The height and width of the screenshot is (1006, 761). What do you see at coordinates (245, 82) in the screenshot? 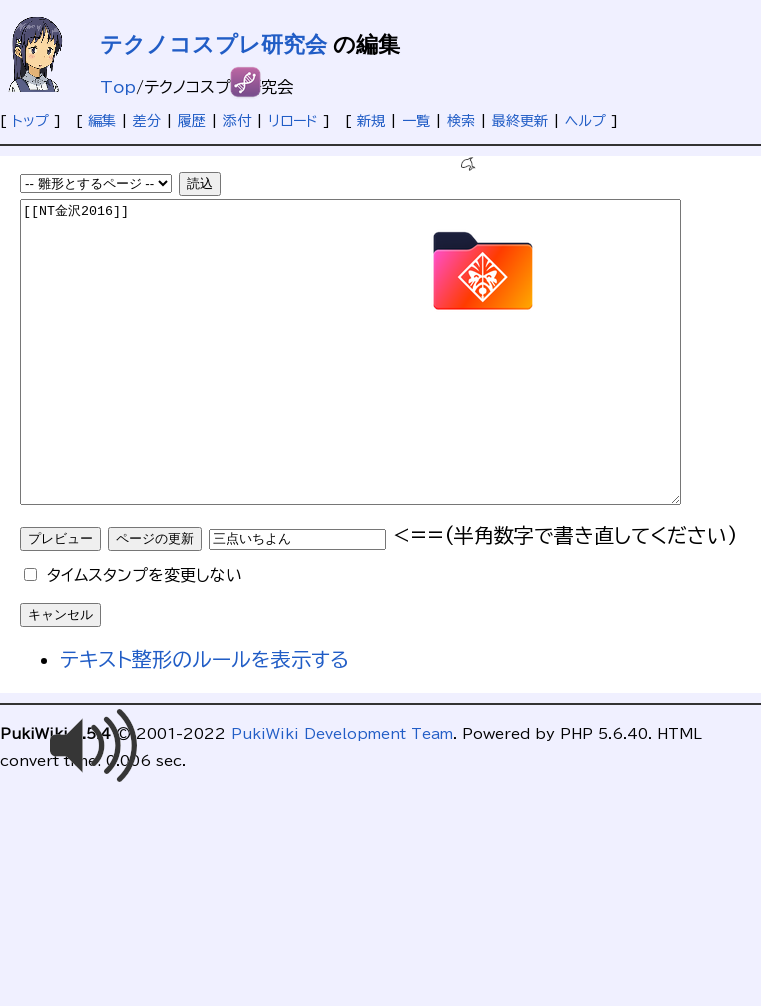
I see `open education and science apps category` at bounding box center [245, 82].